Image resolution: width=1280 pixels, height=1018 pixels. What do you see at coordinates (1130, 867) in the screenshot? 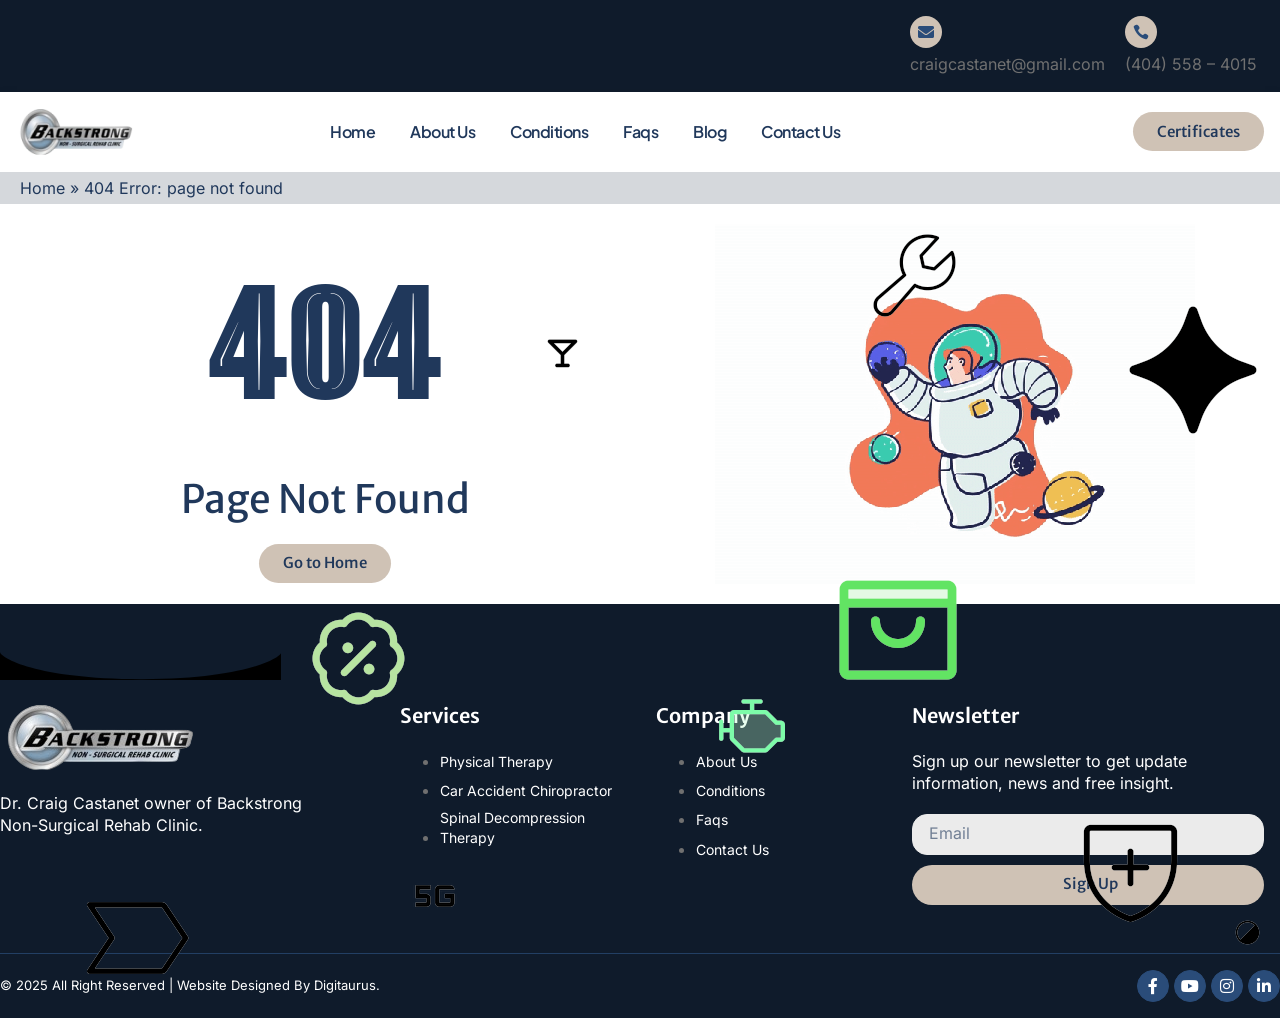
I see `add new security protection` at bounding box center [1130, 867].